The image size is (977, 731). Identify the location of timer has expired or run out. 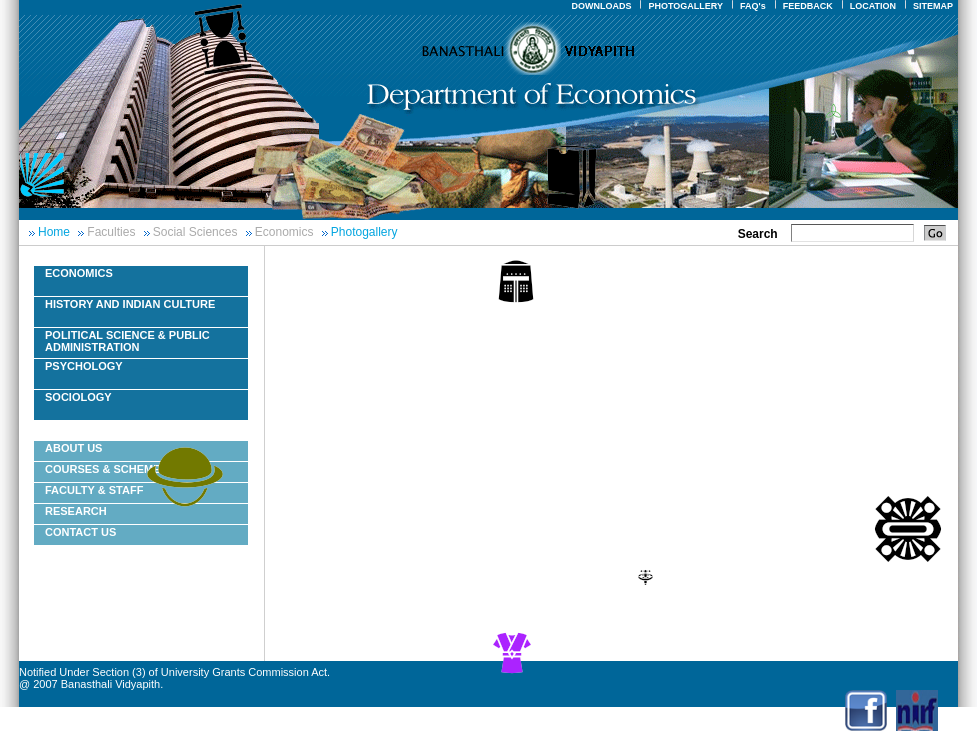
(221, 39).